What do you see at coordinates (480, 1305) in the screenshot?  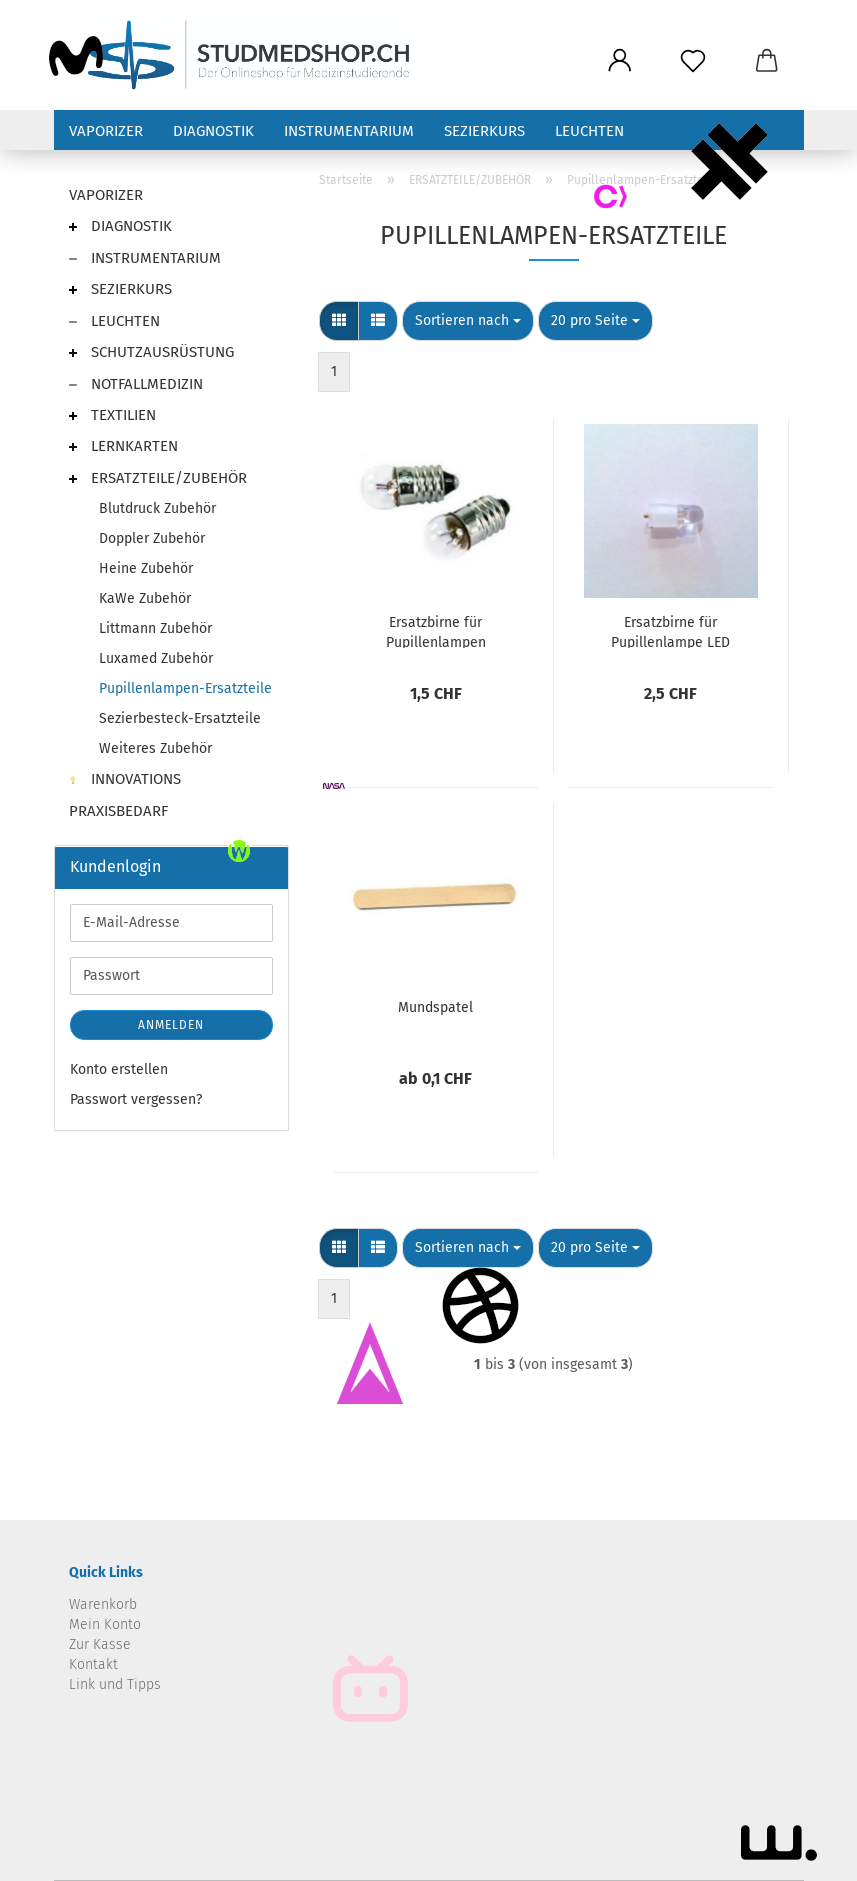 I see `visit dribbble profile or portfolio` at bounding box center [480, 1305].